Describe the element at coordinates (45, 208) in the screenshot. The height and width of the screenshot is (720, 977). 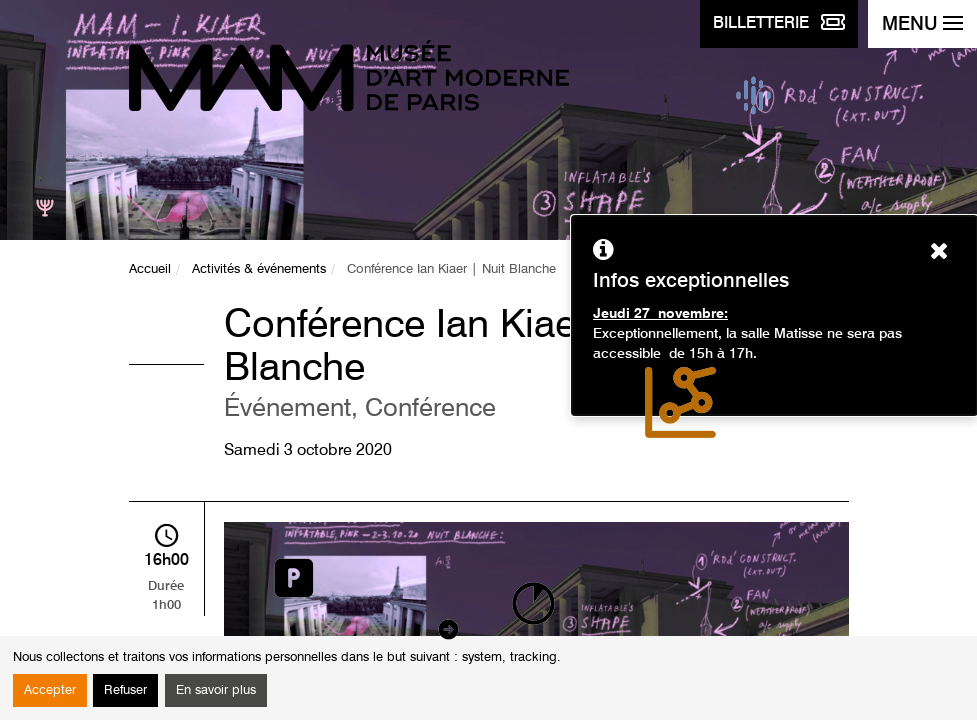
I see `indicates Hanukkah-related content or events` at that location.